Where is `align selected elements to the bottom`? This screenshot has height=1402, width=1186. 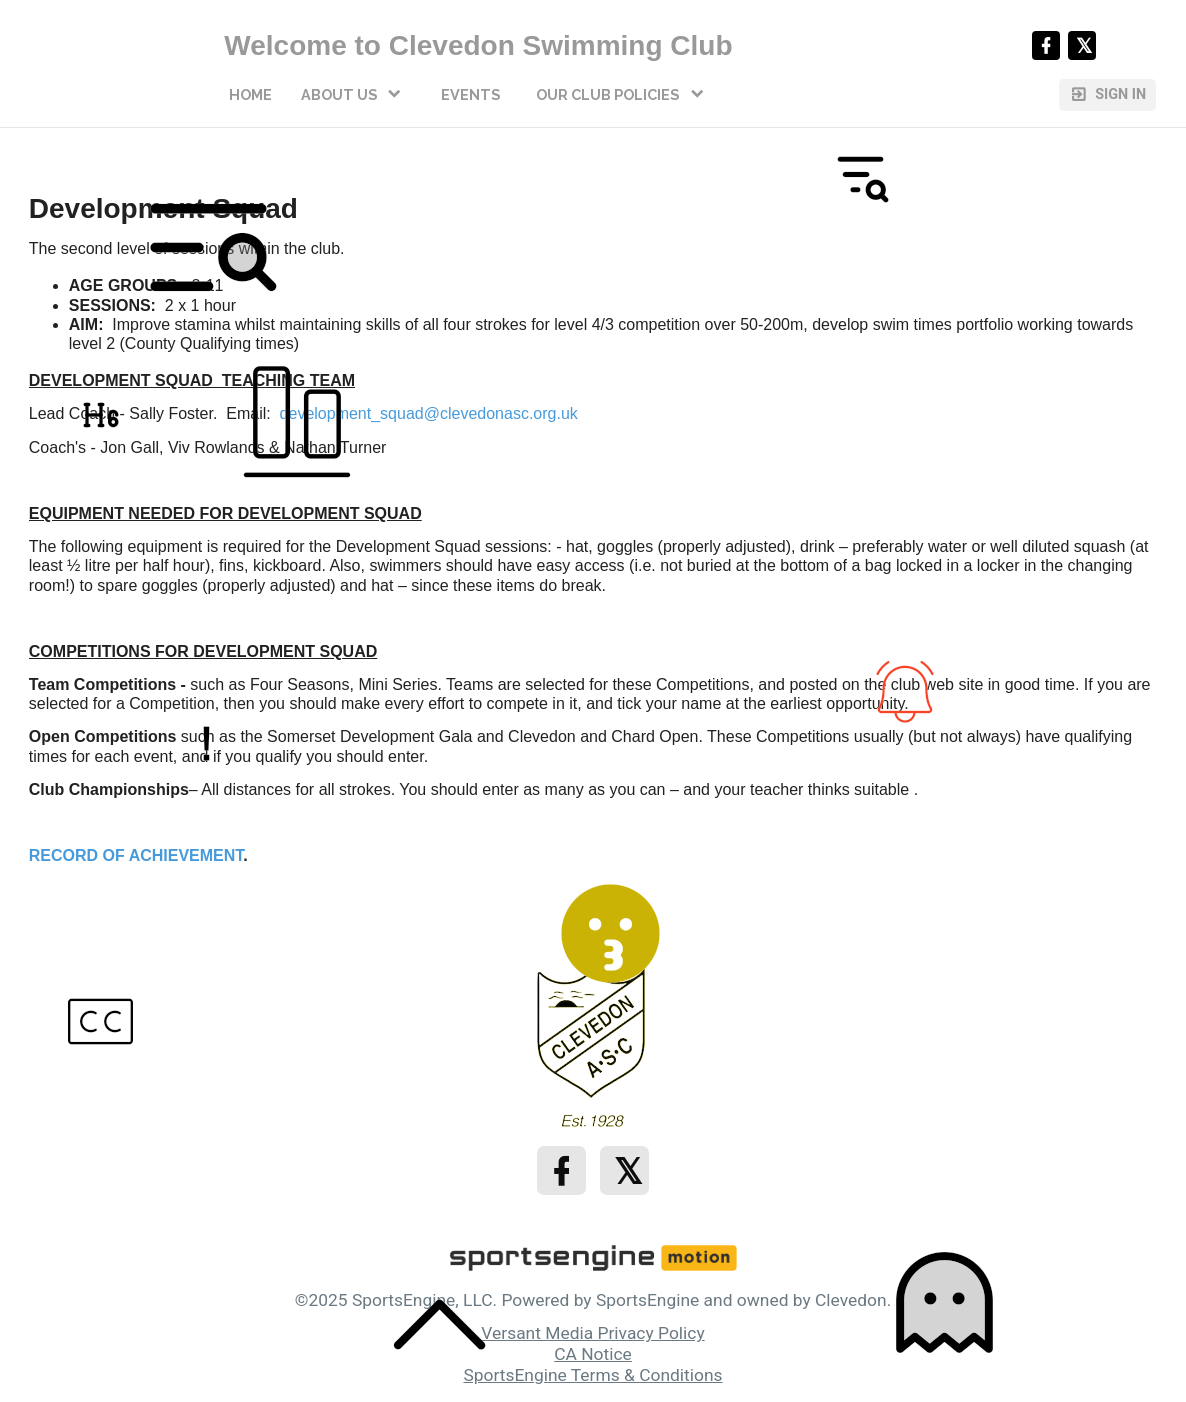
align selected elements to the bottom is located at coordinates (297, 424).